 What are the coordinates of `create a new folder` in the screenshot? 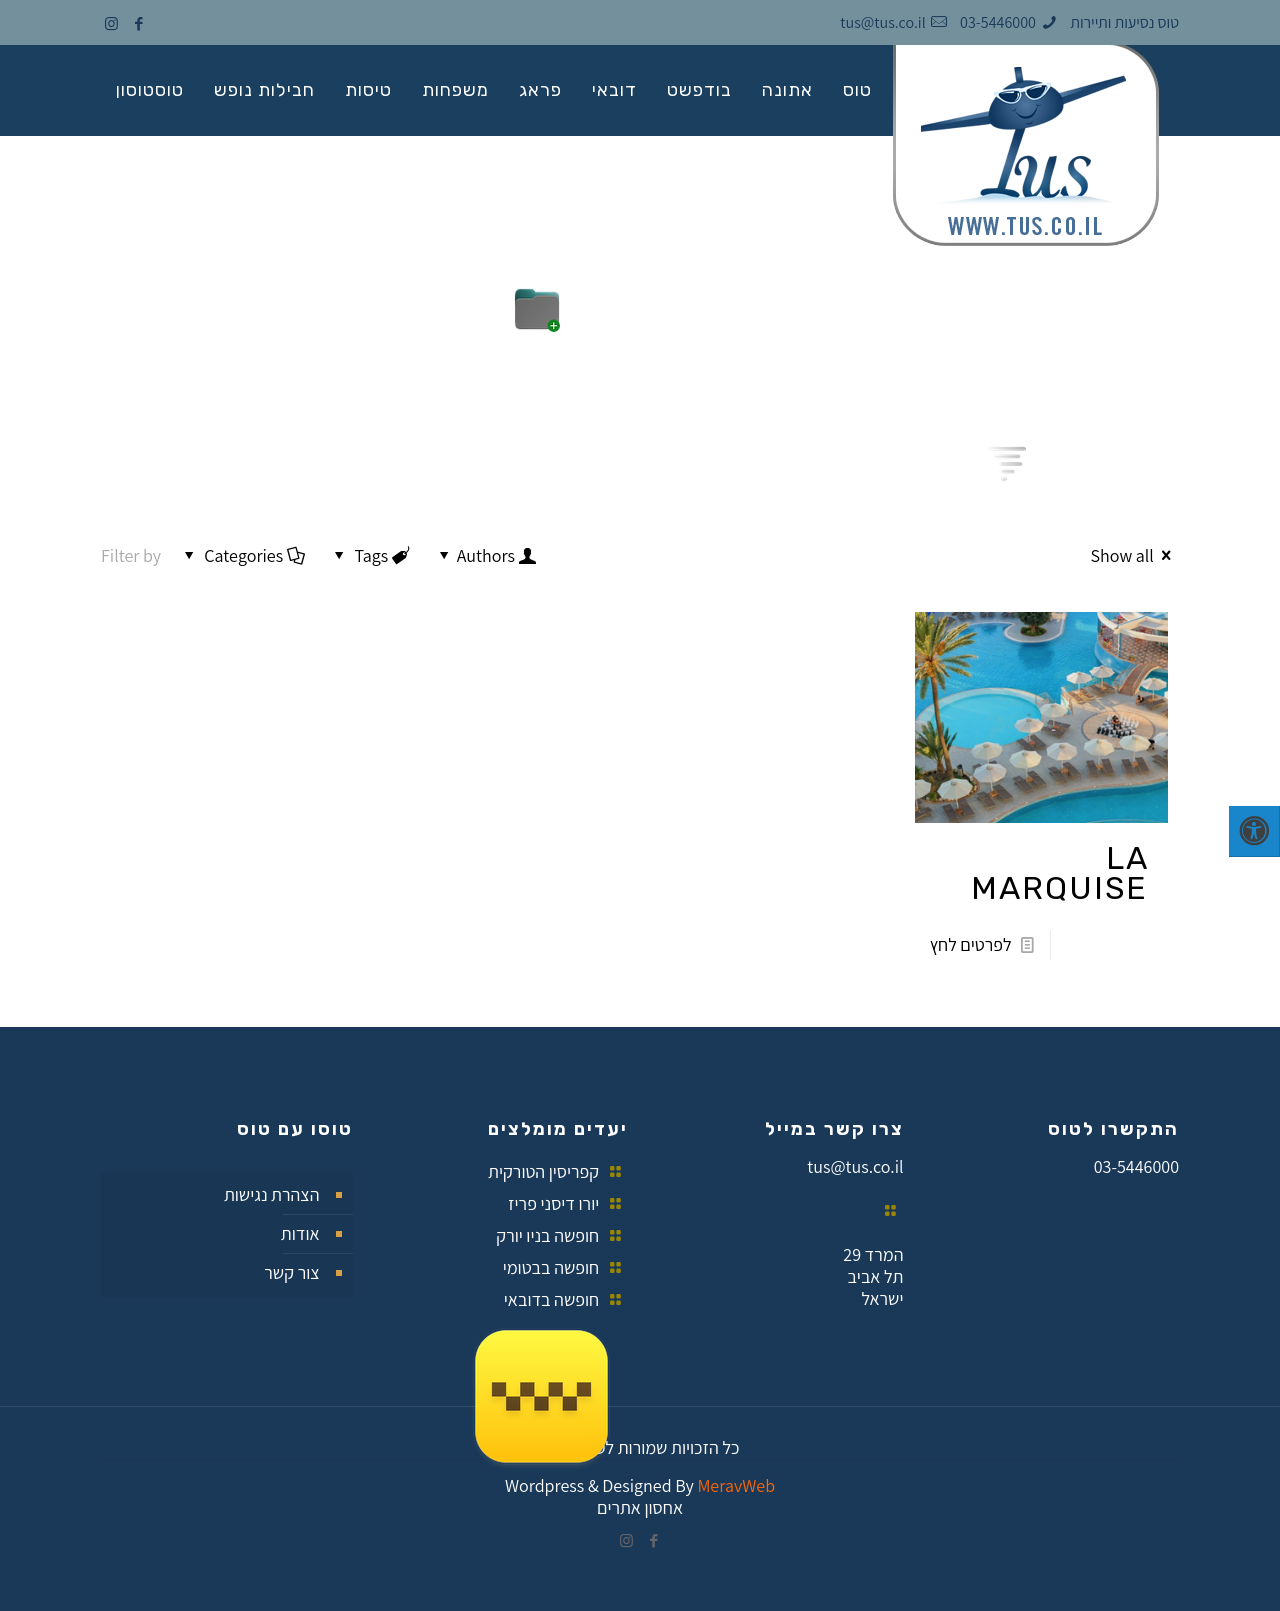 It's located at (537, 309).